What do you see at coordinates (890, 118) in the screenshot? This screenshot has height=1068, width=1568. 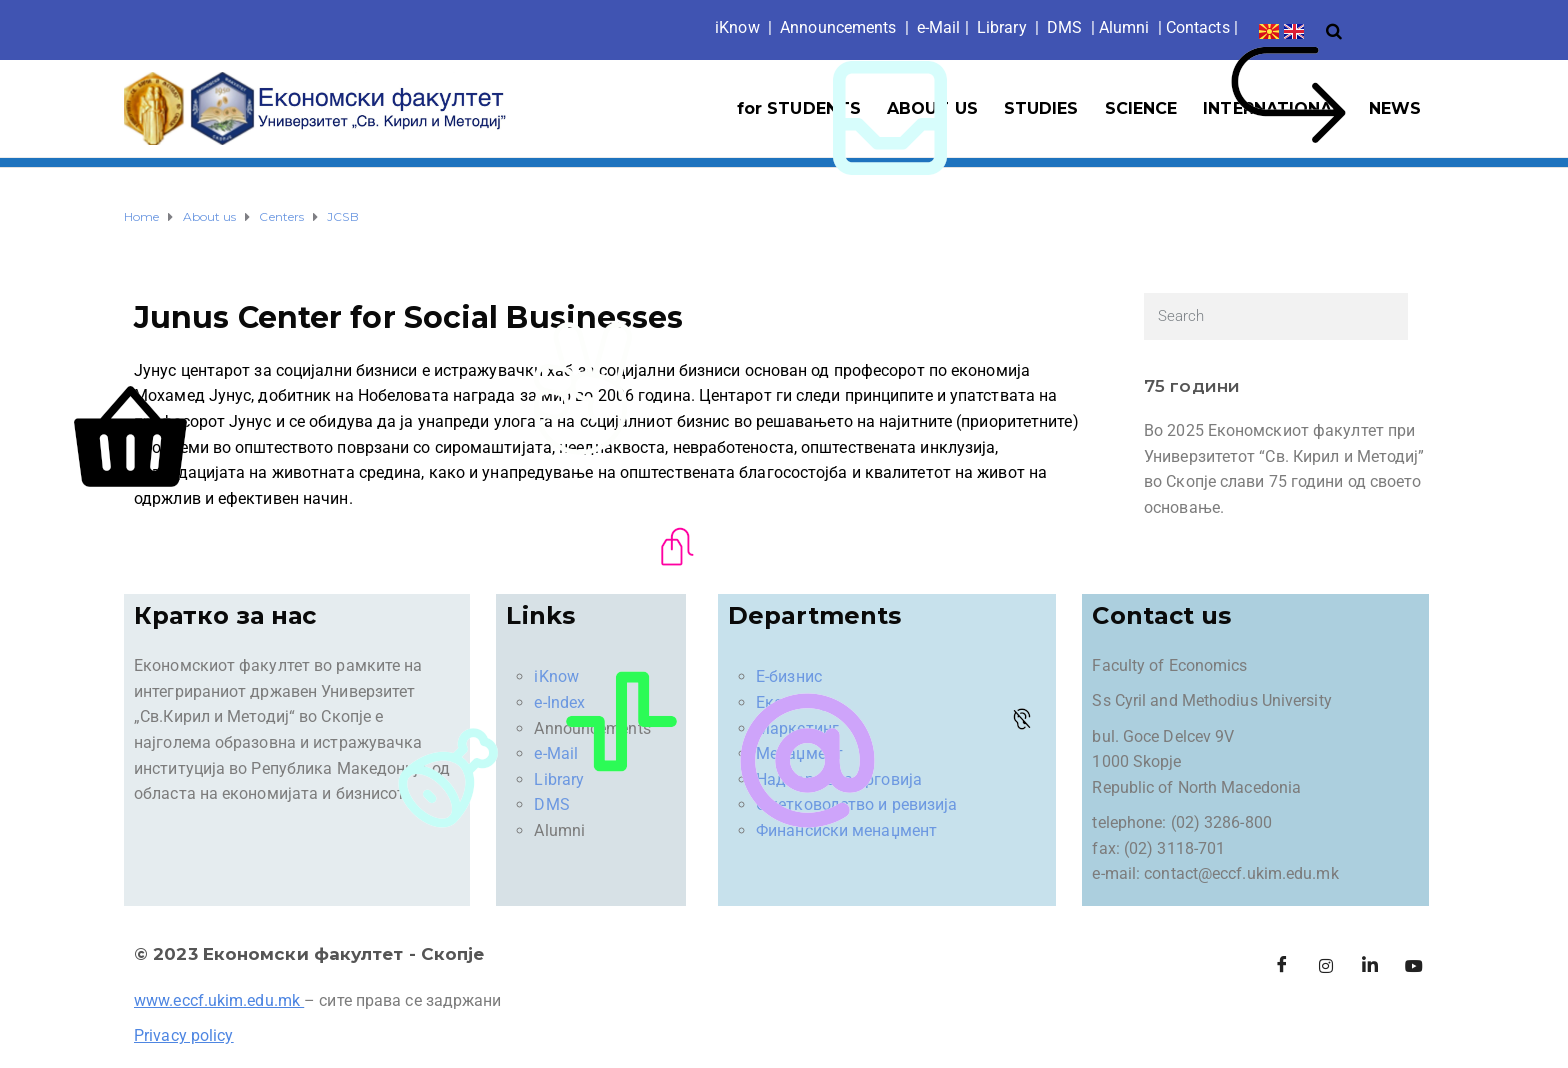 I see `view your inbox messages` at bounding box center [890, 118].